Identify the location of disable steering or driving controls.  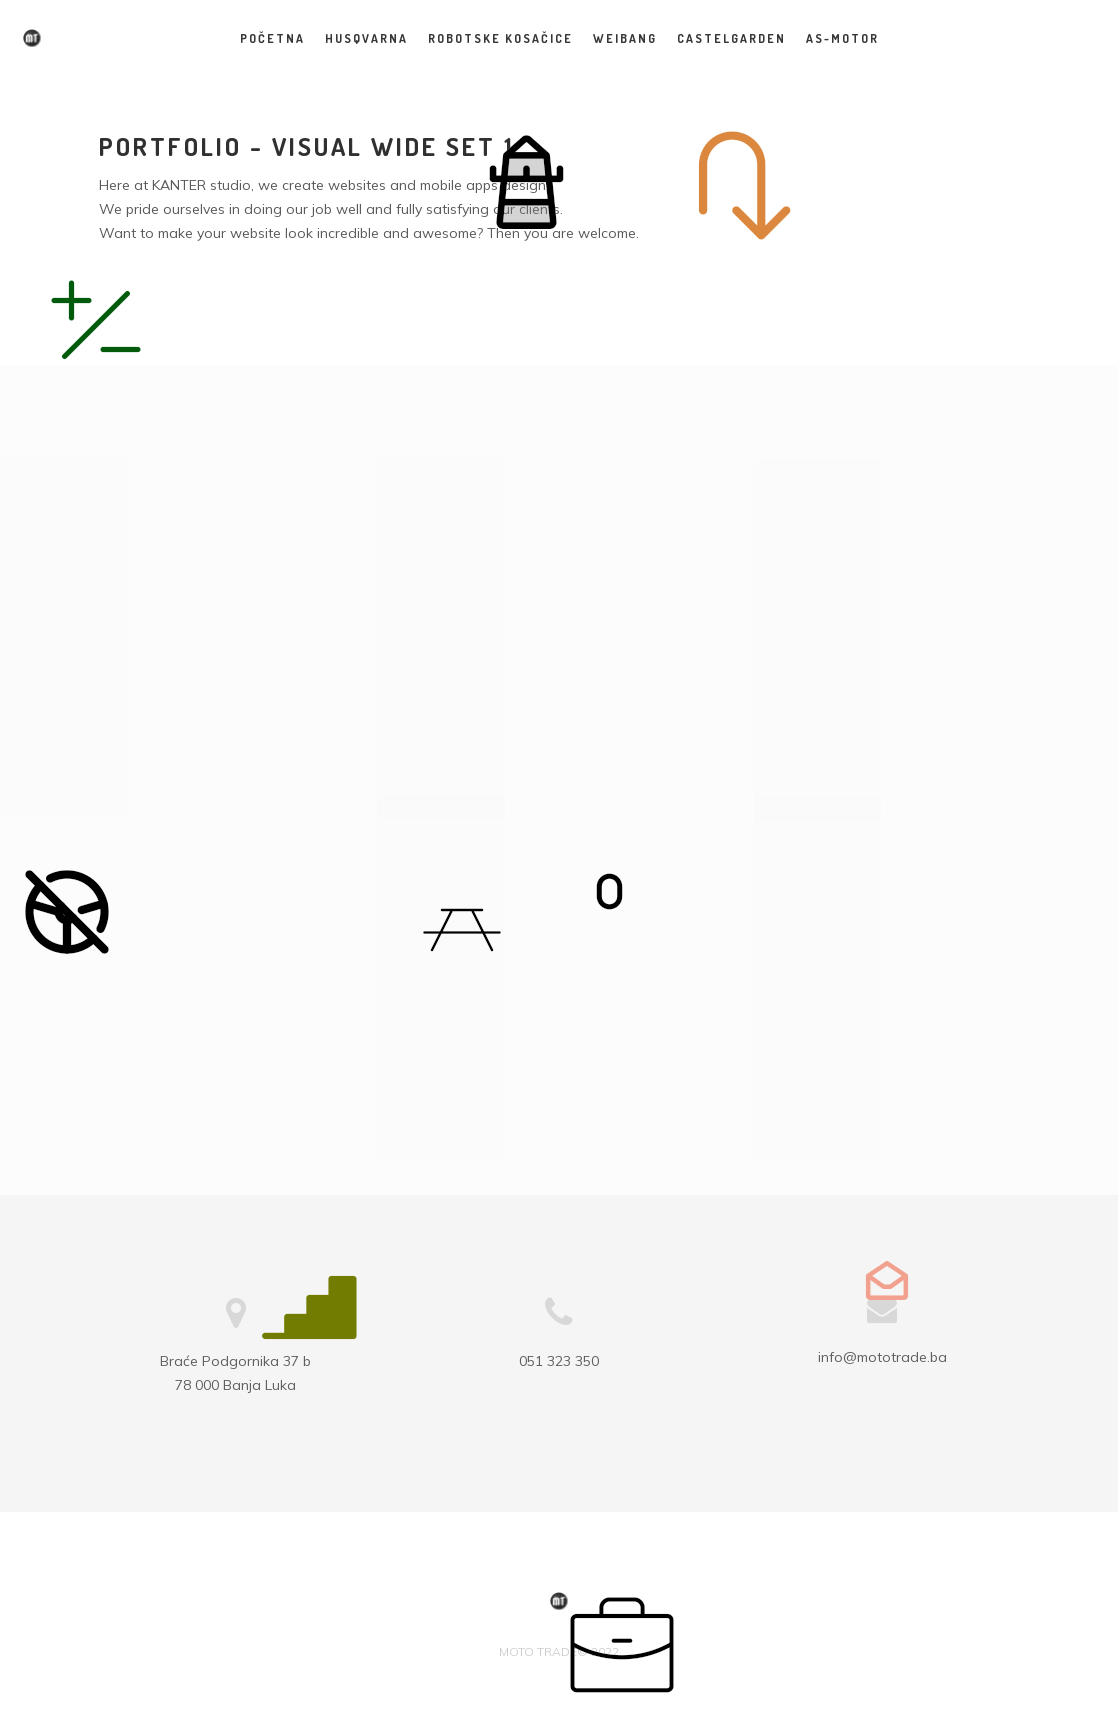
(67, 912).